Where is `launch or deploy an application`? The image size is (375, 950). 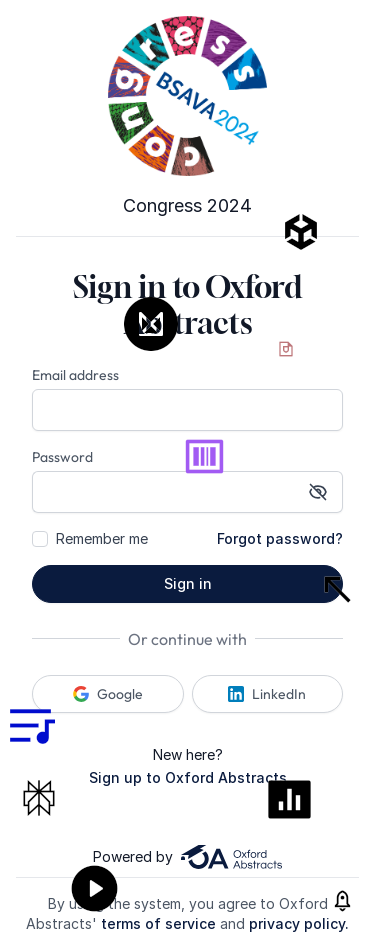
launch or deploy an application is located at coordinates (342, 900).